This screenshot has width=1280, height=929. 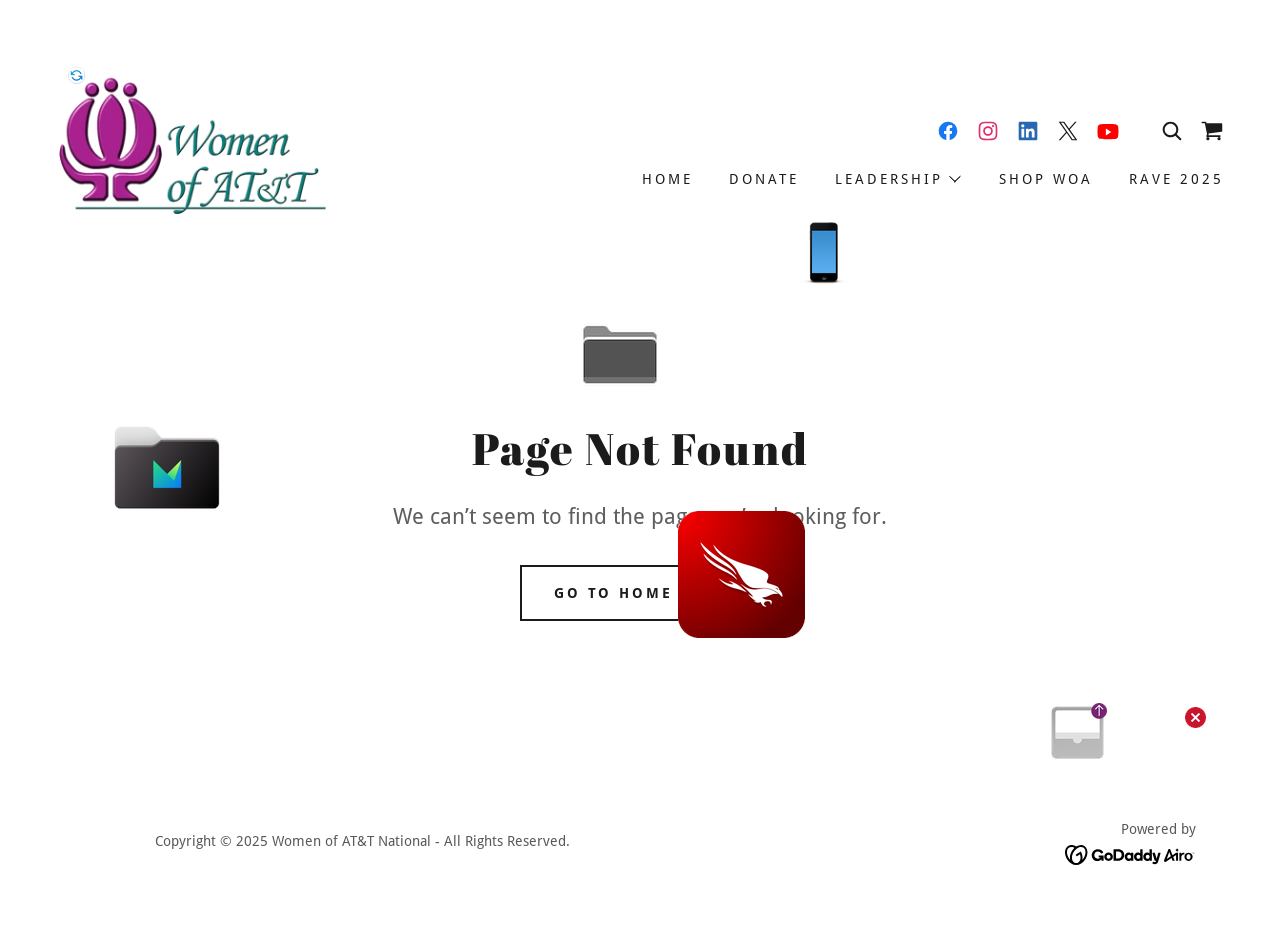 I want to click on view emails waiting to be sent, so click(x=1077, y=732).